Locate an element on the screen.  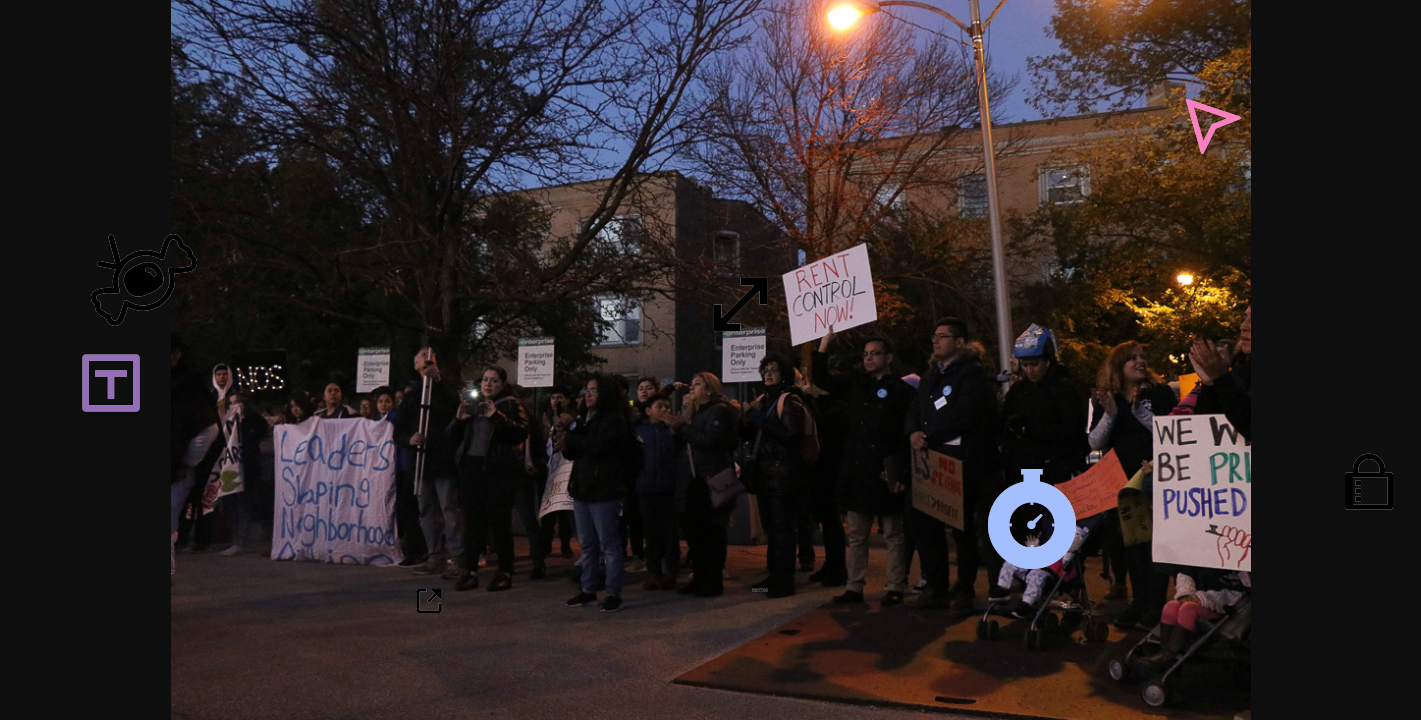
expand content to full screen is located at coordinates (740, 304).